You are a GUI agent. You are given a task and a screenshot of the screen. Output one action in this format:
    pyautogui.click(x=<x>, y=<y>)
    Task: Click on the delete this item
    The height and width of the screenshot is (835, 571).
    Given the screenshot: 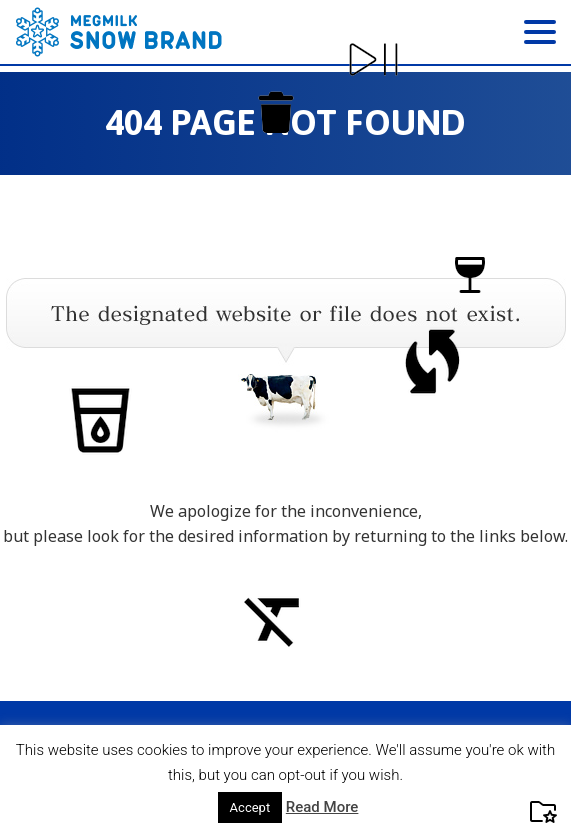 What is the action you would take?
    pyautogui.click(x=276, y=113)
    